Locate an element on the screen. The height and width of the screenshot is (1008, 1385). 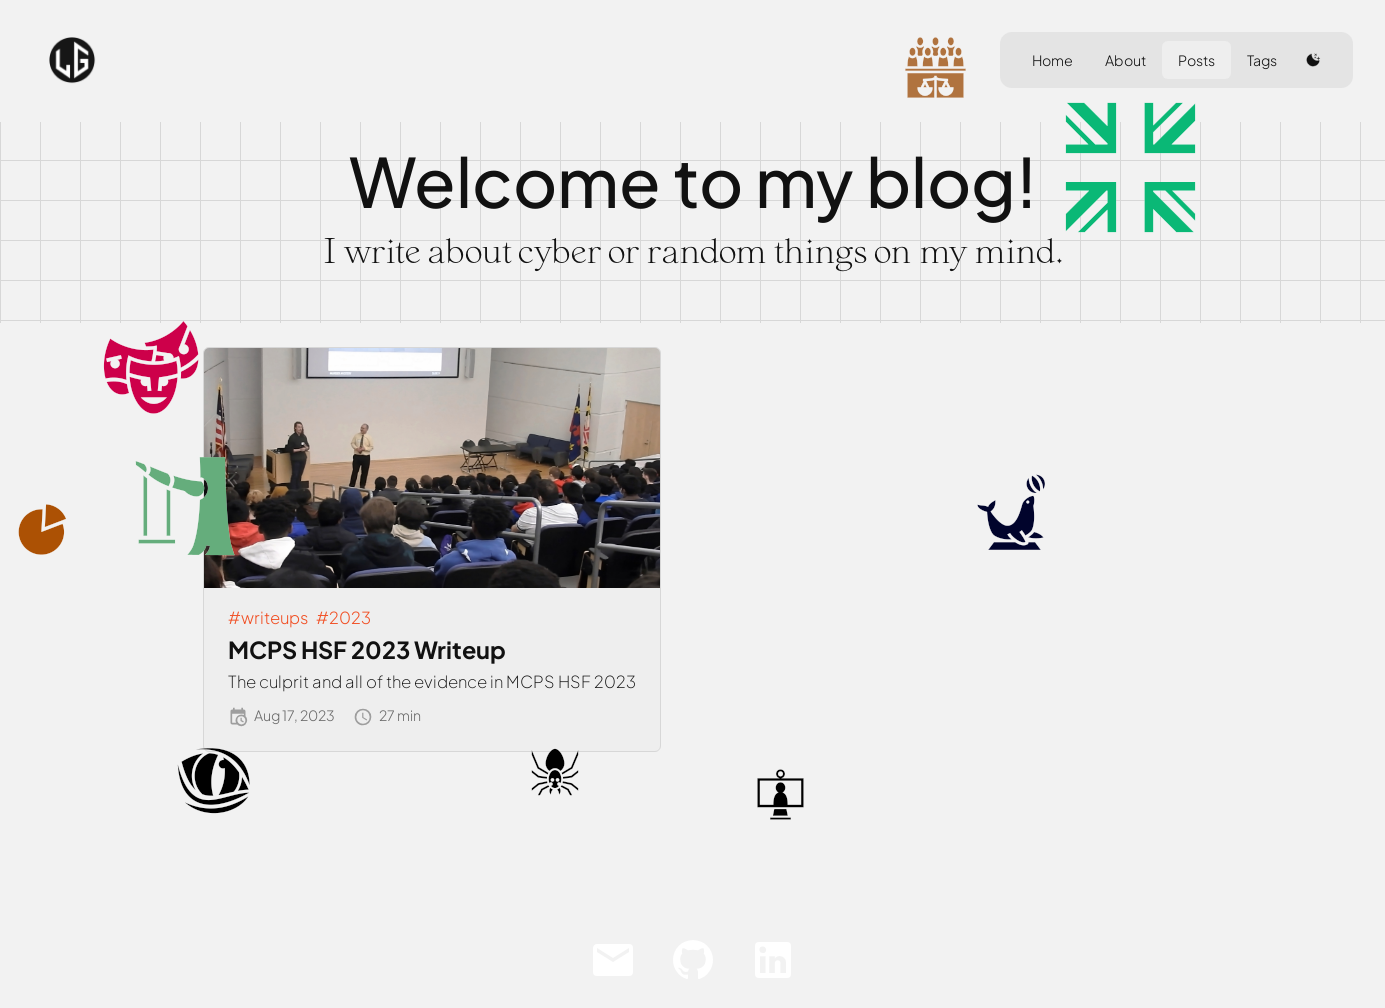
select United Kingdom as region or language is located at coordinates (1130, 167).